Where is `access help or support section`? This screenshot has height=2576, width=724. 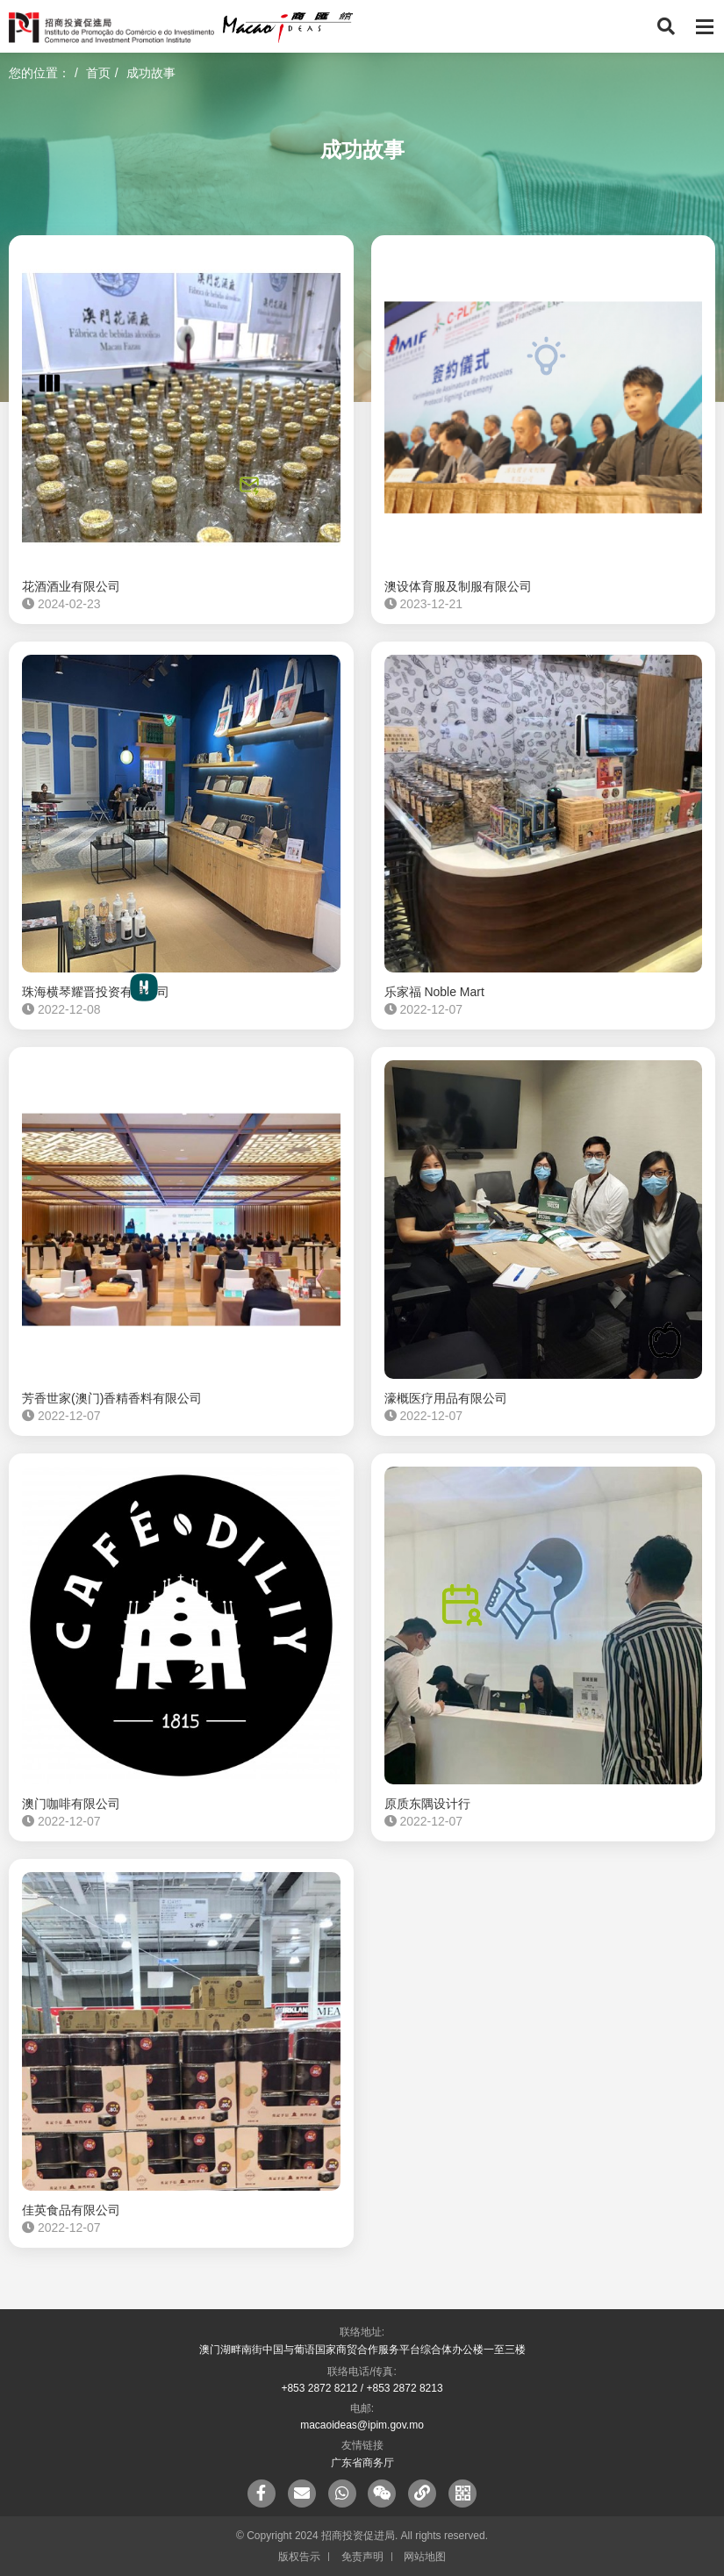 access help or support section is located at coordinates (144, 987).